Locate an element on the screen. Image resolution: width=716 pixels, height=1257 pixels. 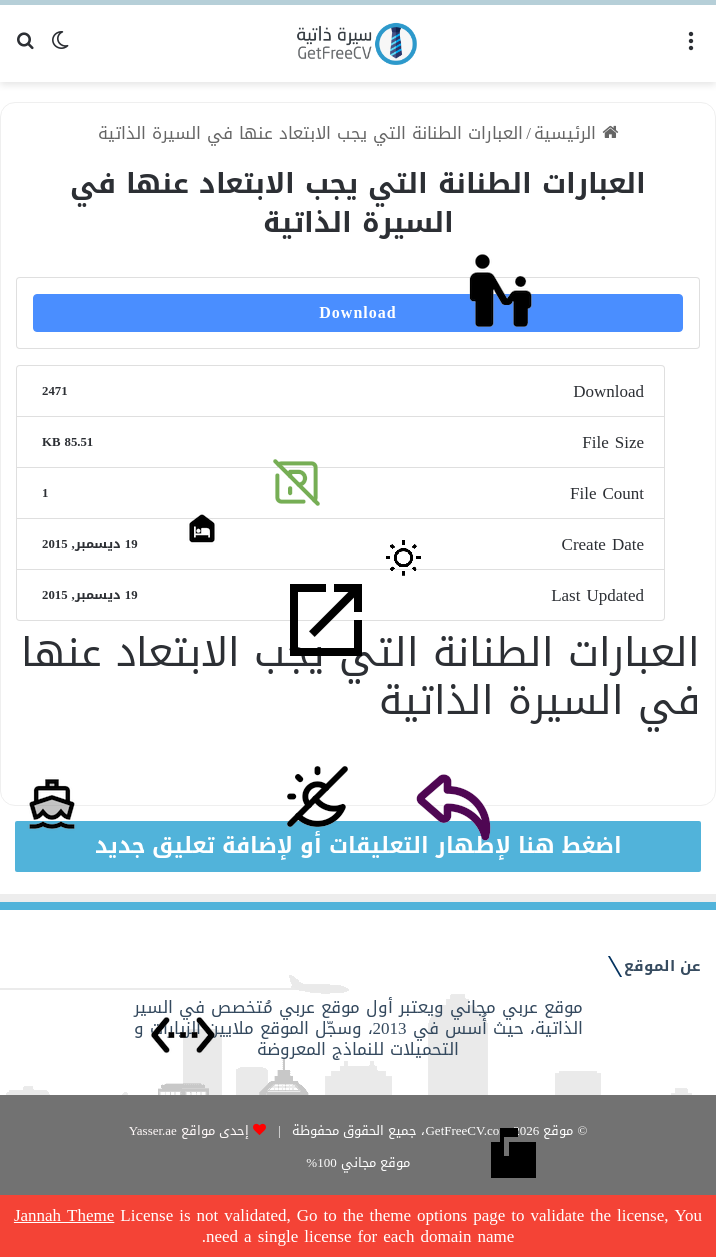
toggle light mode or bright theme is located at coordinates (403, 558).